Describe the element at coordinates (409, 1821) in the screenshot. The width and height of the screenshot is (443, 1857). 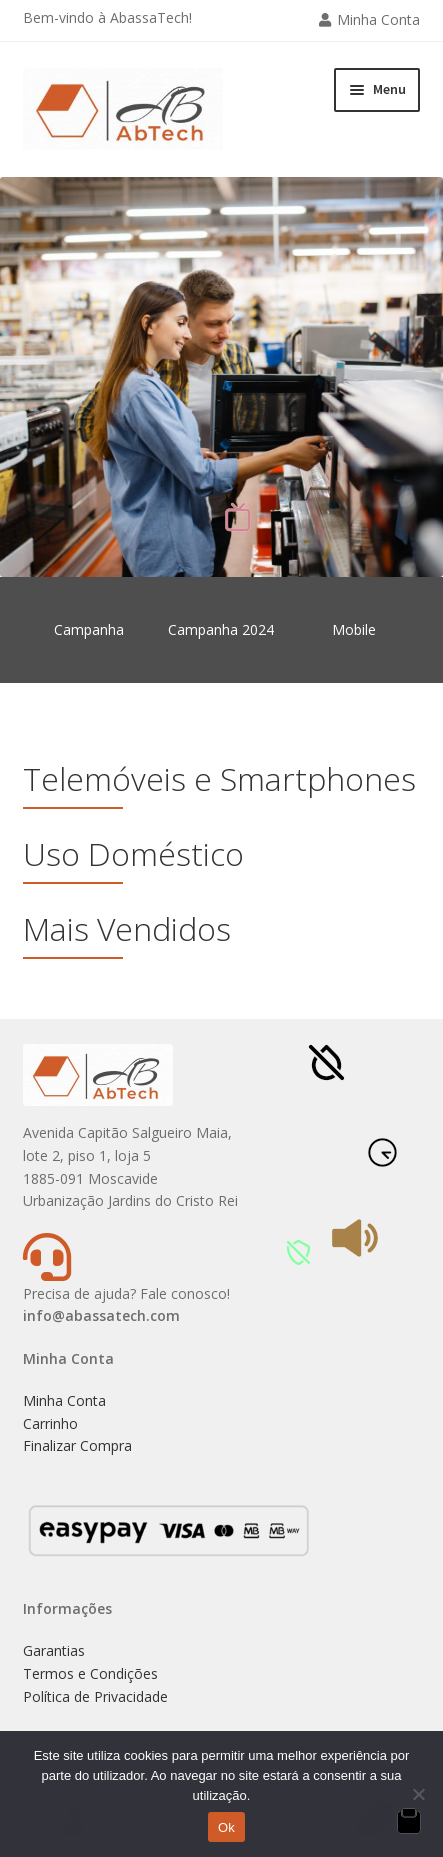
I see `copy to clipboard` at that location.